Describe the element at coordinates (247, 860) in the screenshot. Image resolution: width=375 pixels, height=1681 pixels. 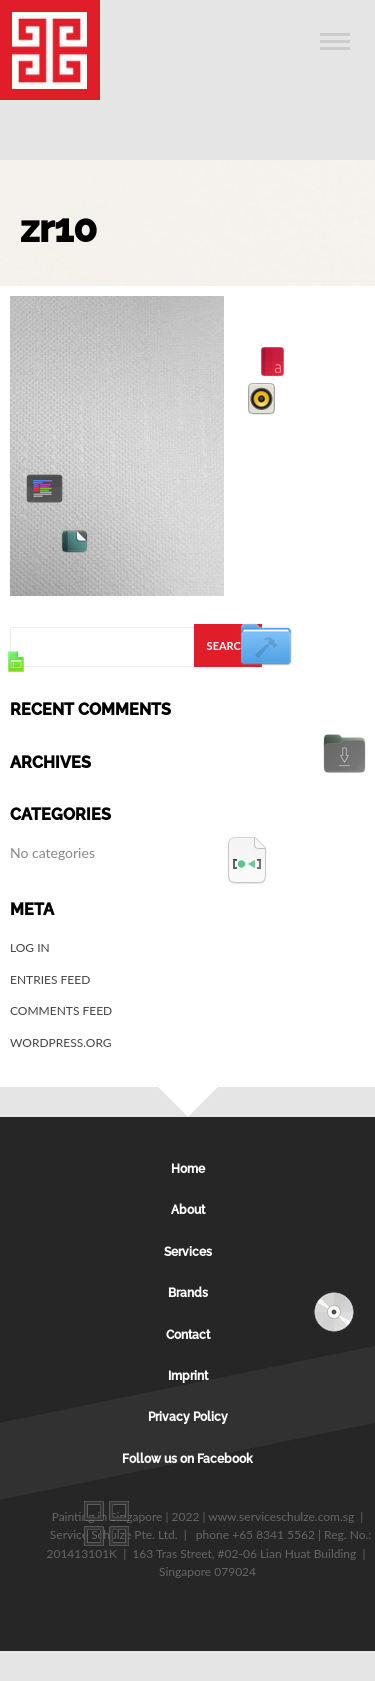
I see `systemd unit configuration file` at that location.